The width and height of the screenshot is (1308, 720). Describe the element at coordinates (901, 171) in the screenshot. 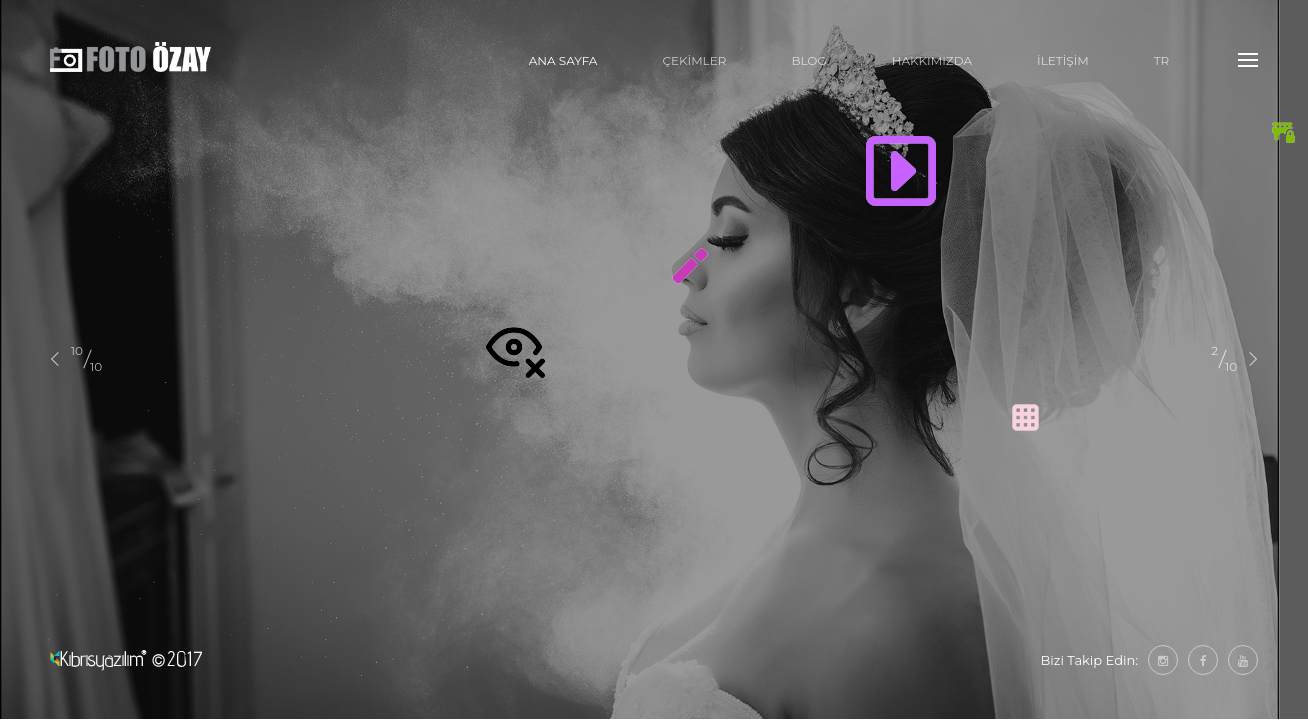

I see `play media or start video` at that location.